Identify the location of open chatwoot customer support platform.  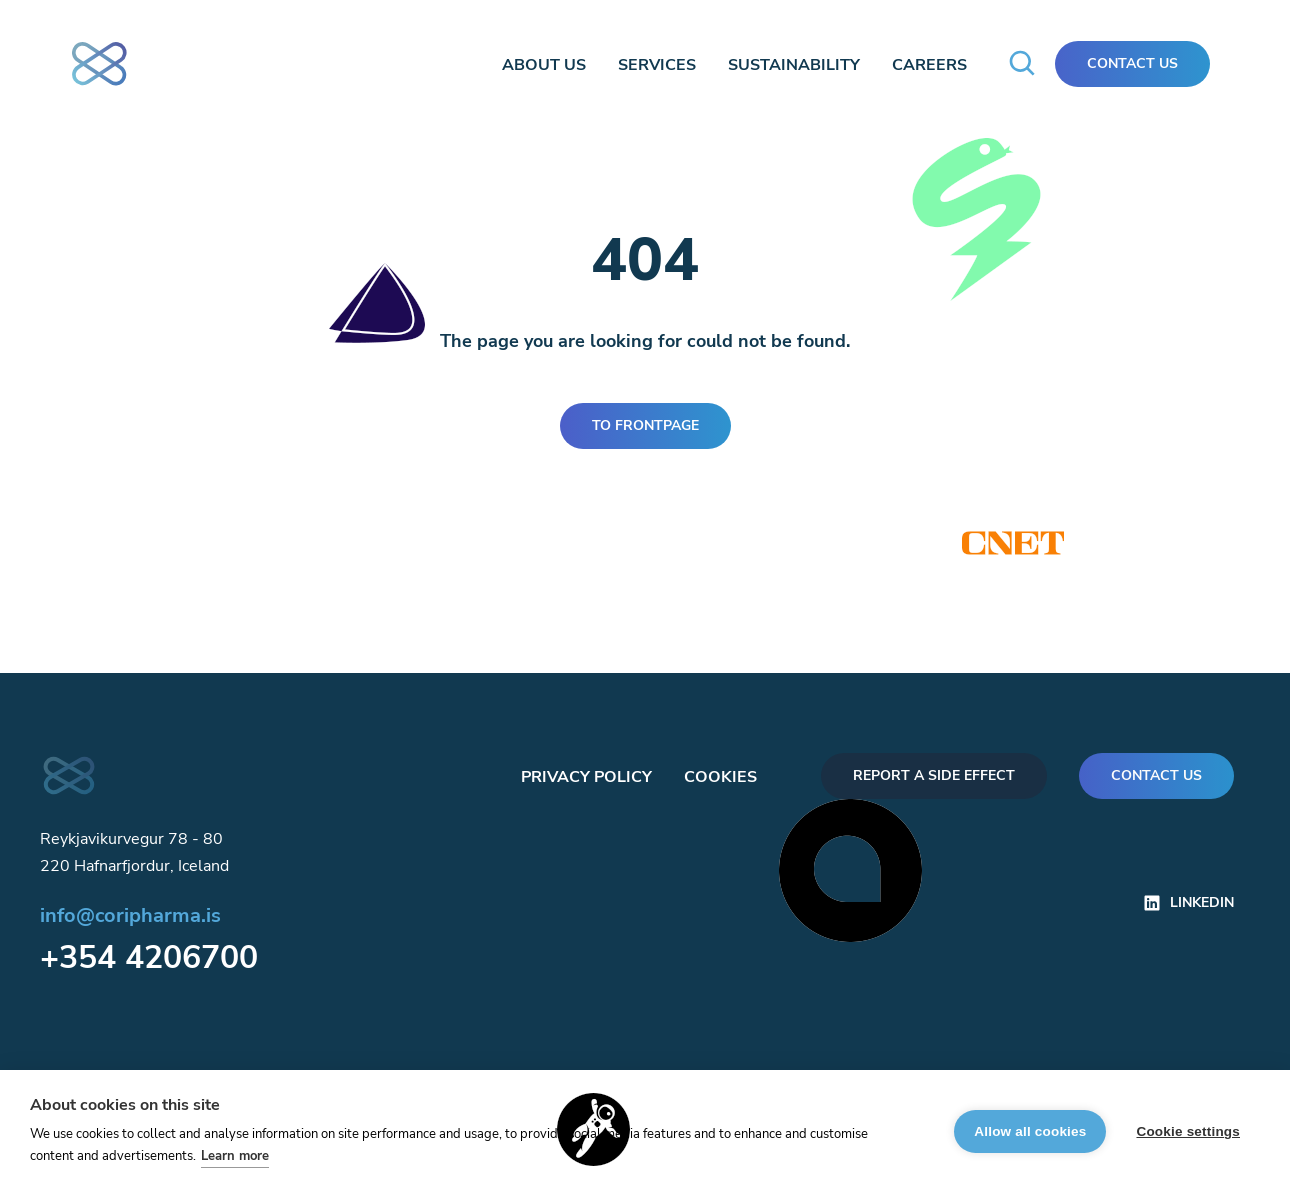
(850, 870).